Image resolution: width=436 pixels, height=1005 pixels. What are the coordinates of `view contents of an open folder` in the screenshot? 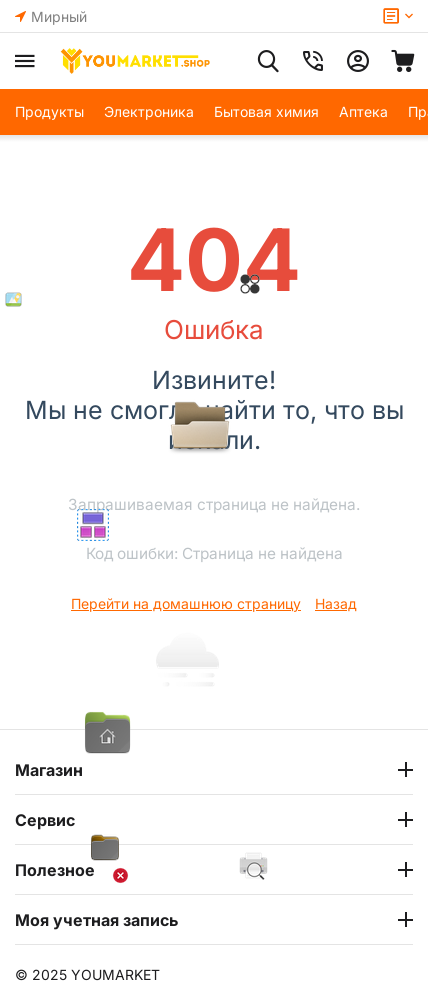 It's located at (200, 428).